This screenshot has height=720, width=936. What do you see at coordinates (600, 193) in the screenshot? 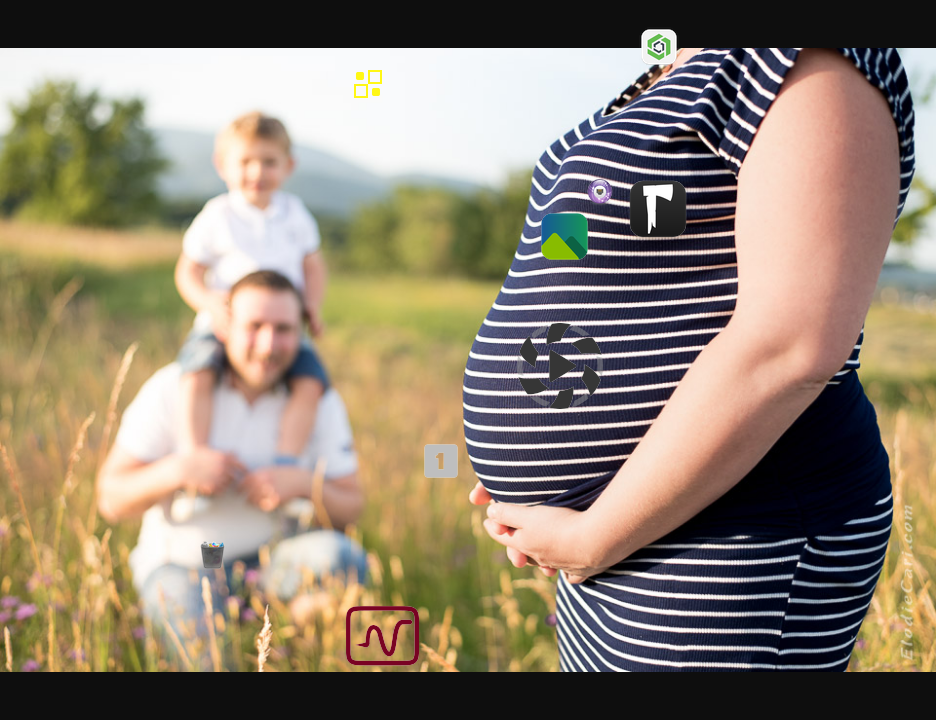
I see `connect to a network` at bounding box center [600, 193].